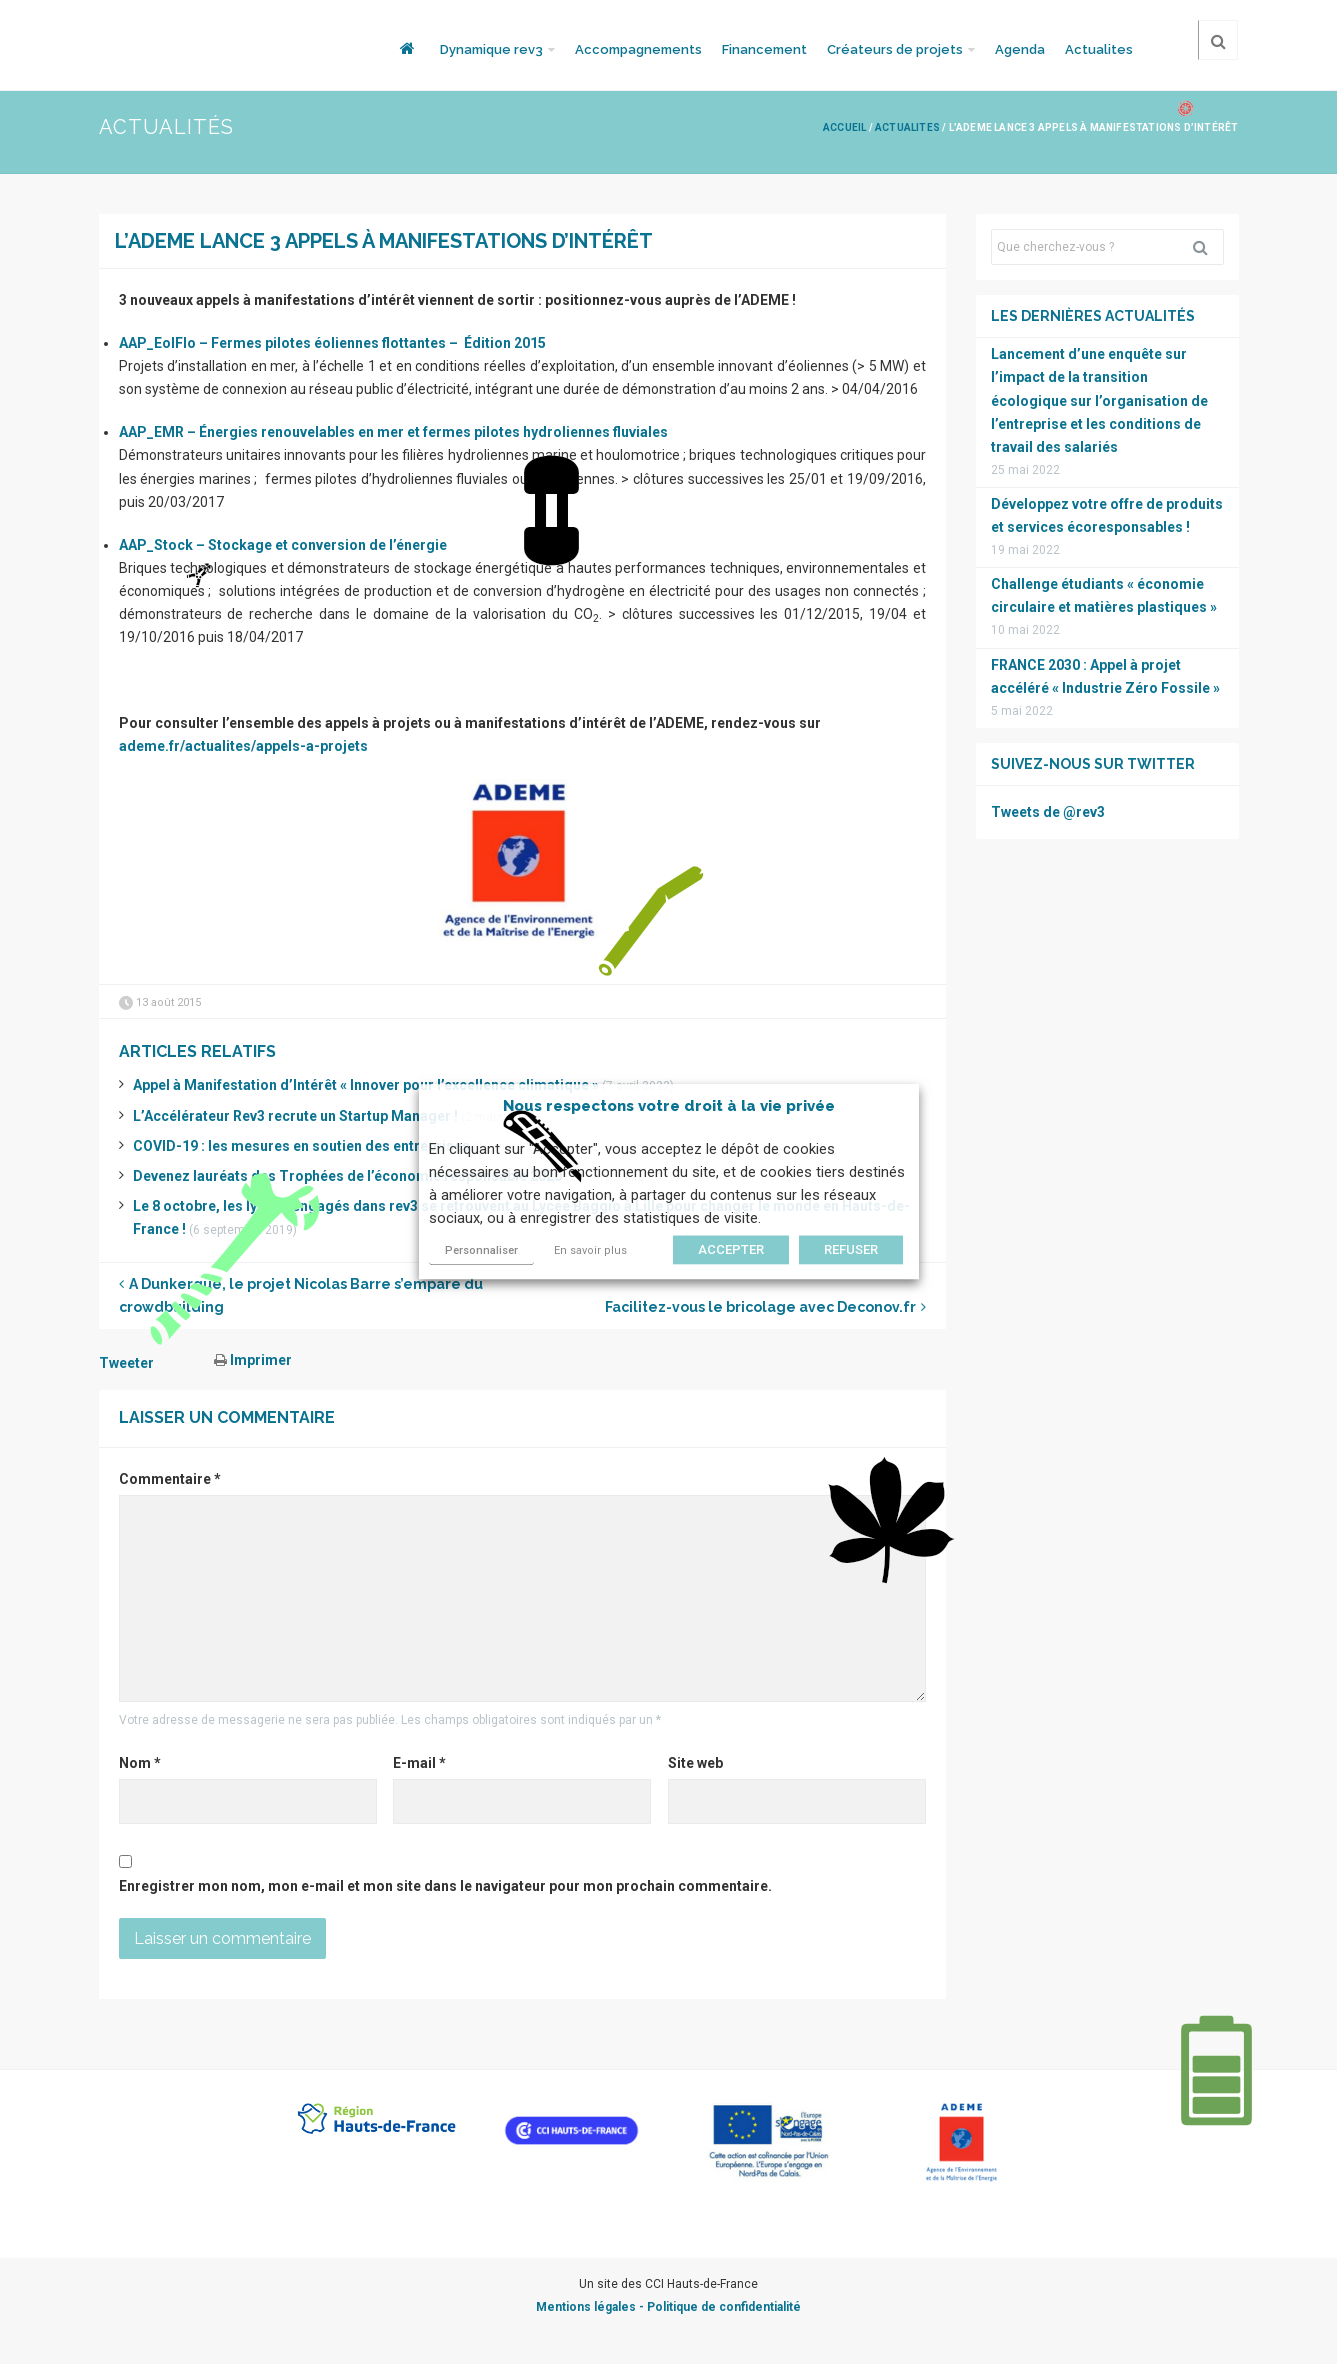 This screenshot has height=2364, width=1337. I want to click on indicates battery level at 75% charge, so click(1216, 2070).